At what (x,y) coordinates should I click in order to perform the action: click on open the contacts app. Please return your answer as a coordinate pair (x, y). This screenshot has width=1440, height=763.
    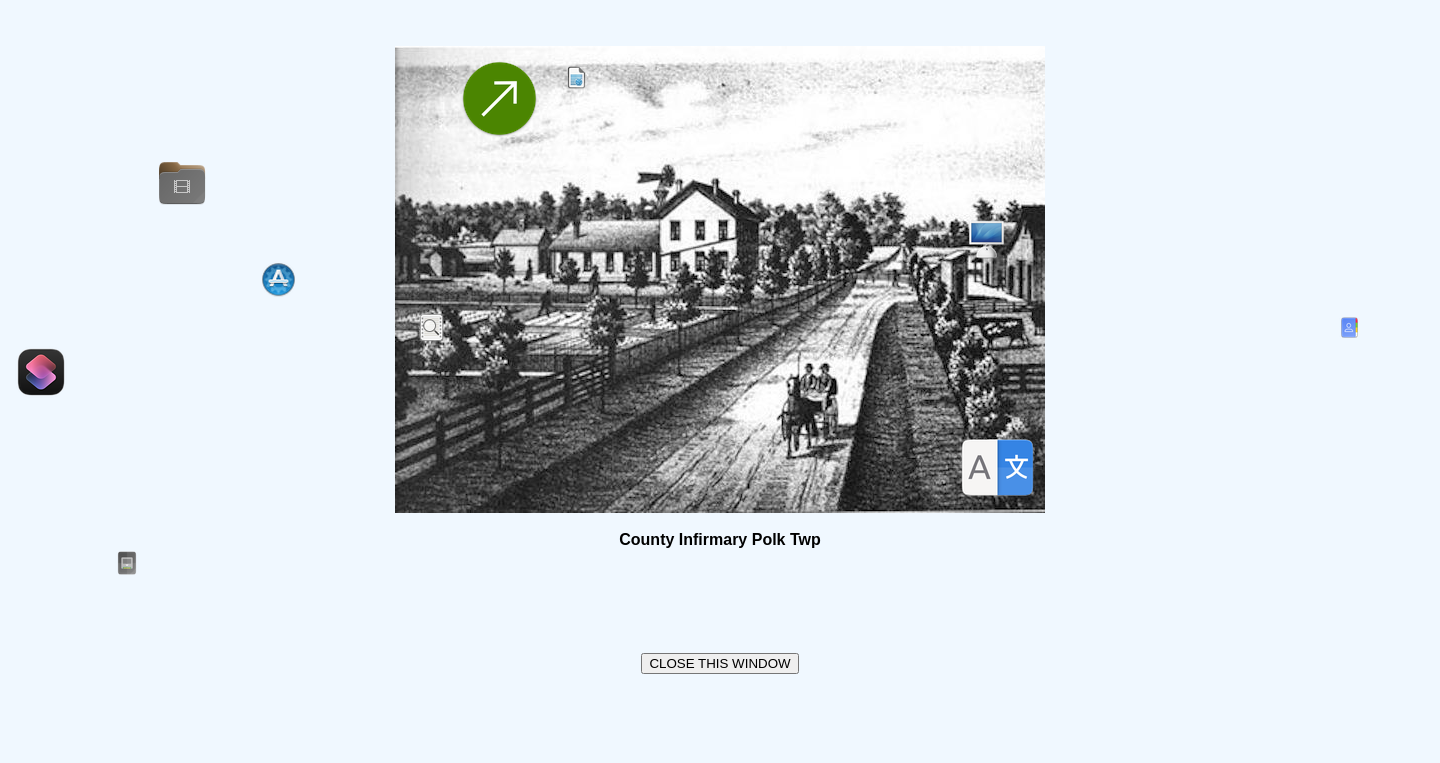
    Looking at the image, I should click on (1349, 327).